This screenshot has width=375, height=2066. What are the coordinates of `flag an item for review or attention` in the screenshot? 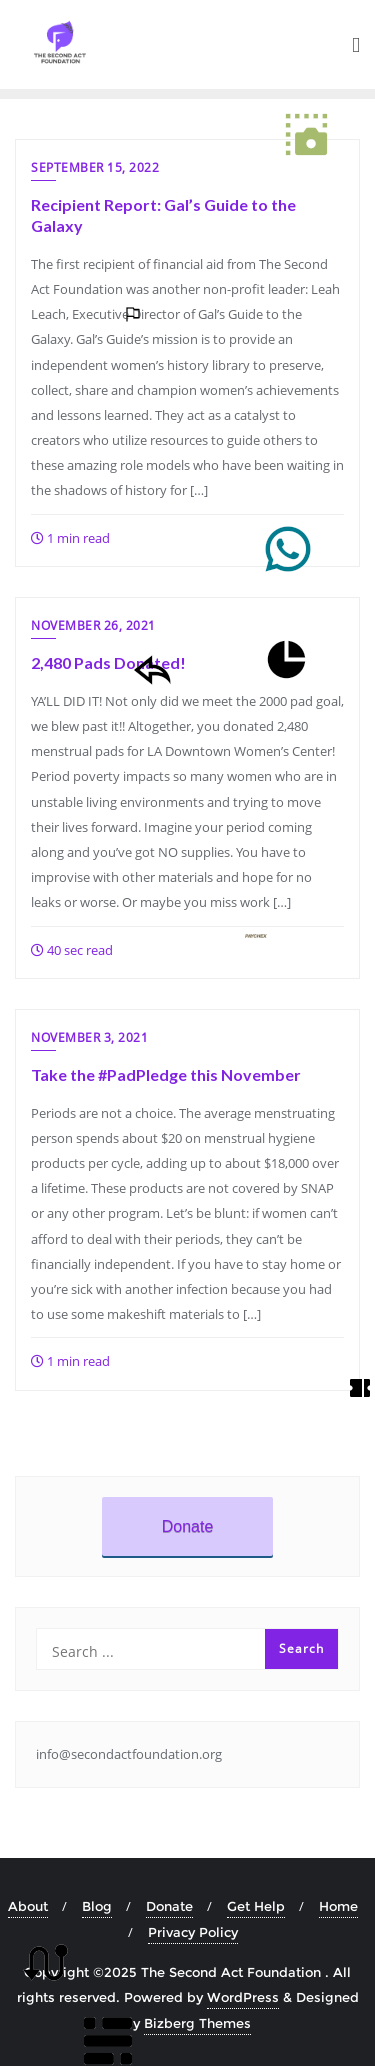 It's located at (133, 314).